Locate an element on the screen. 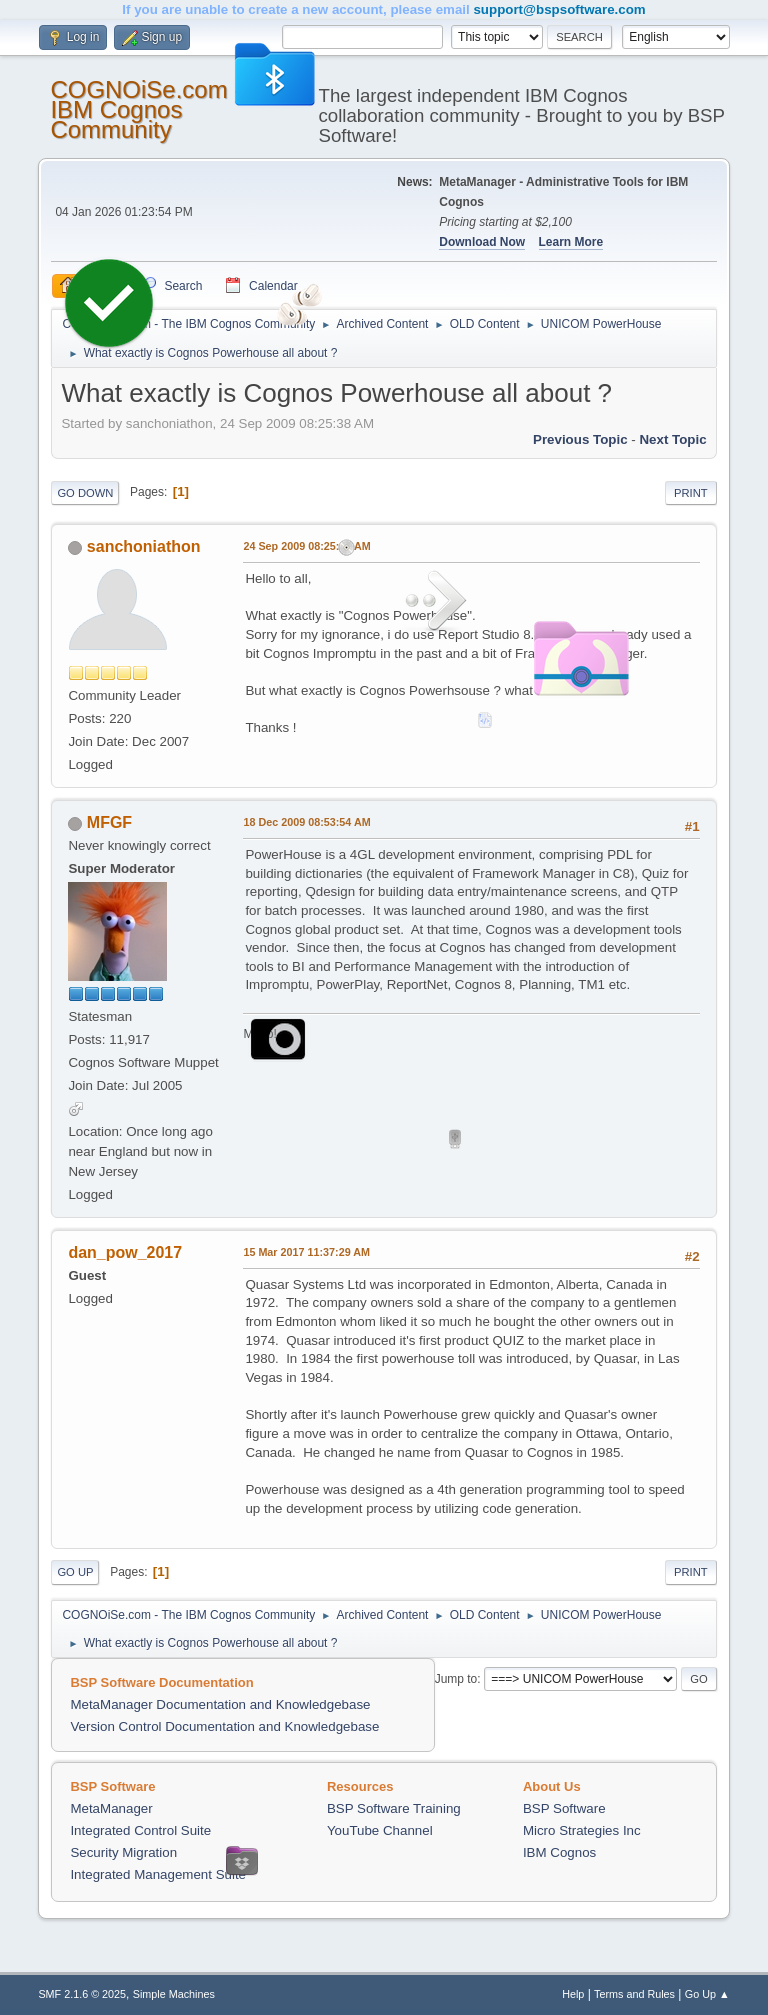 The width and height of the screenshot is (768, 2015). open bluetooth file transfers folder is located at coordinates (274, 76).